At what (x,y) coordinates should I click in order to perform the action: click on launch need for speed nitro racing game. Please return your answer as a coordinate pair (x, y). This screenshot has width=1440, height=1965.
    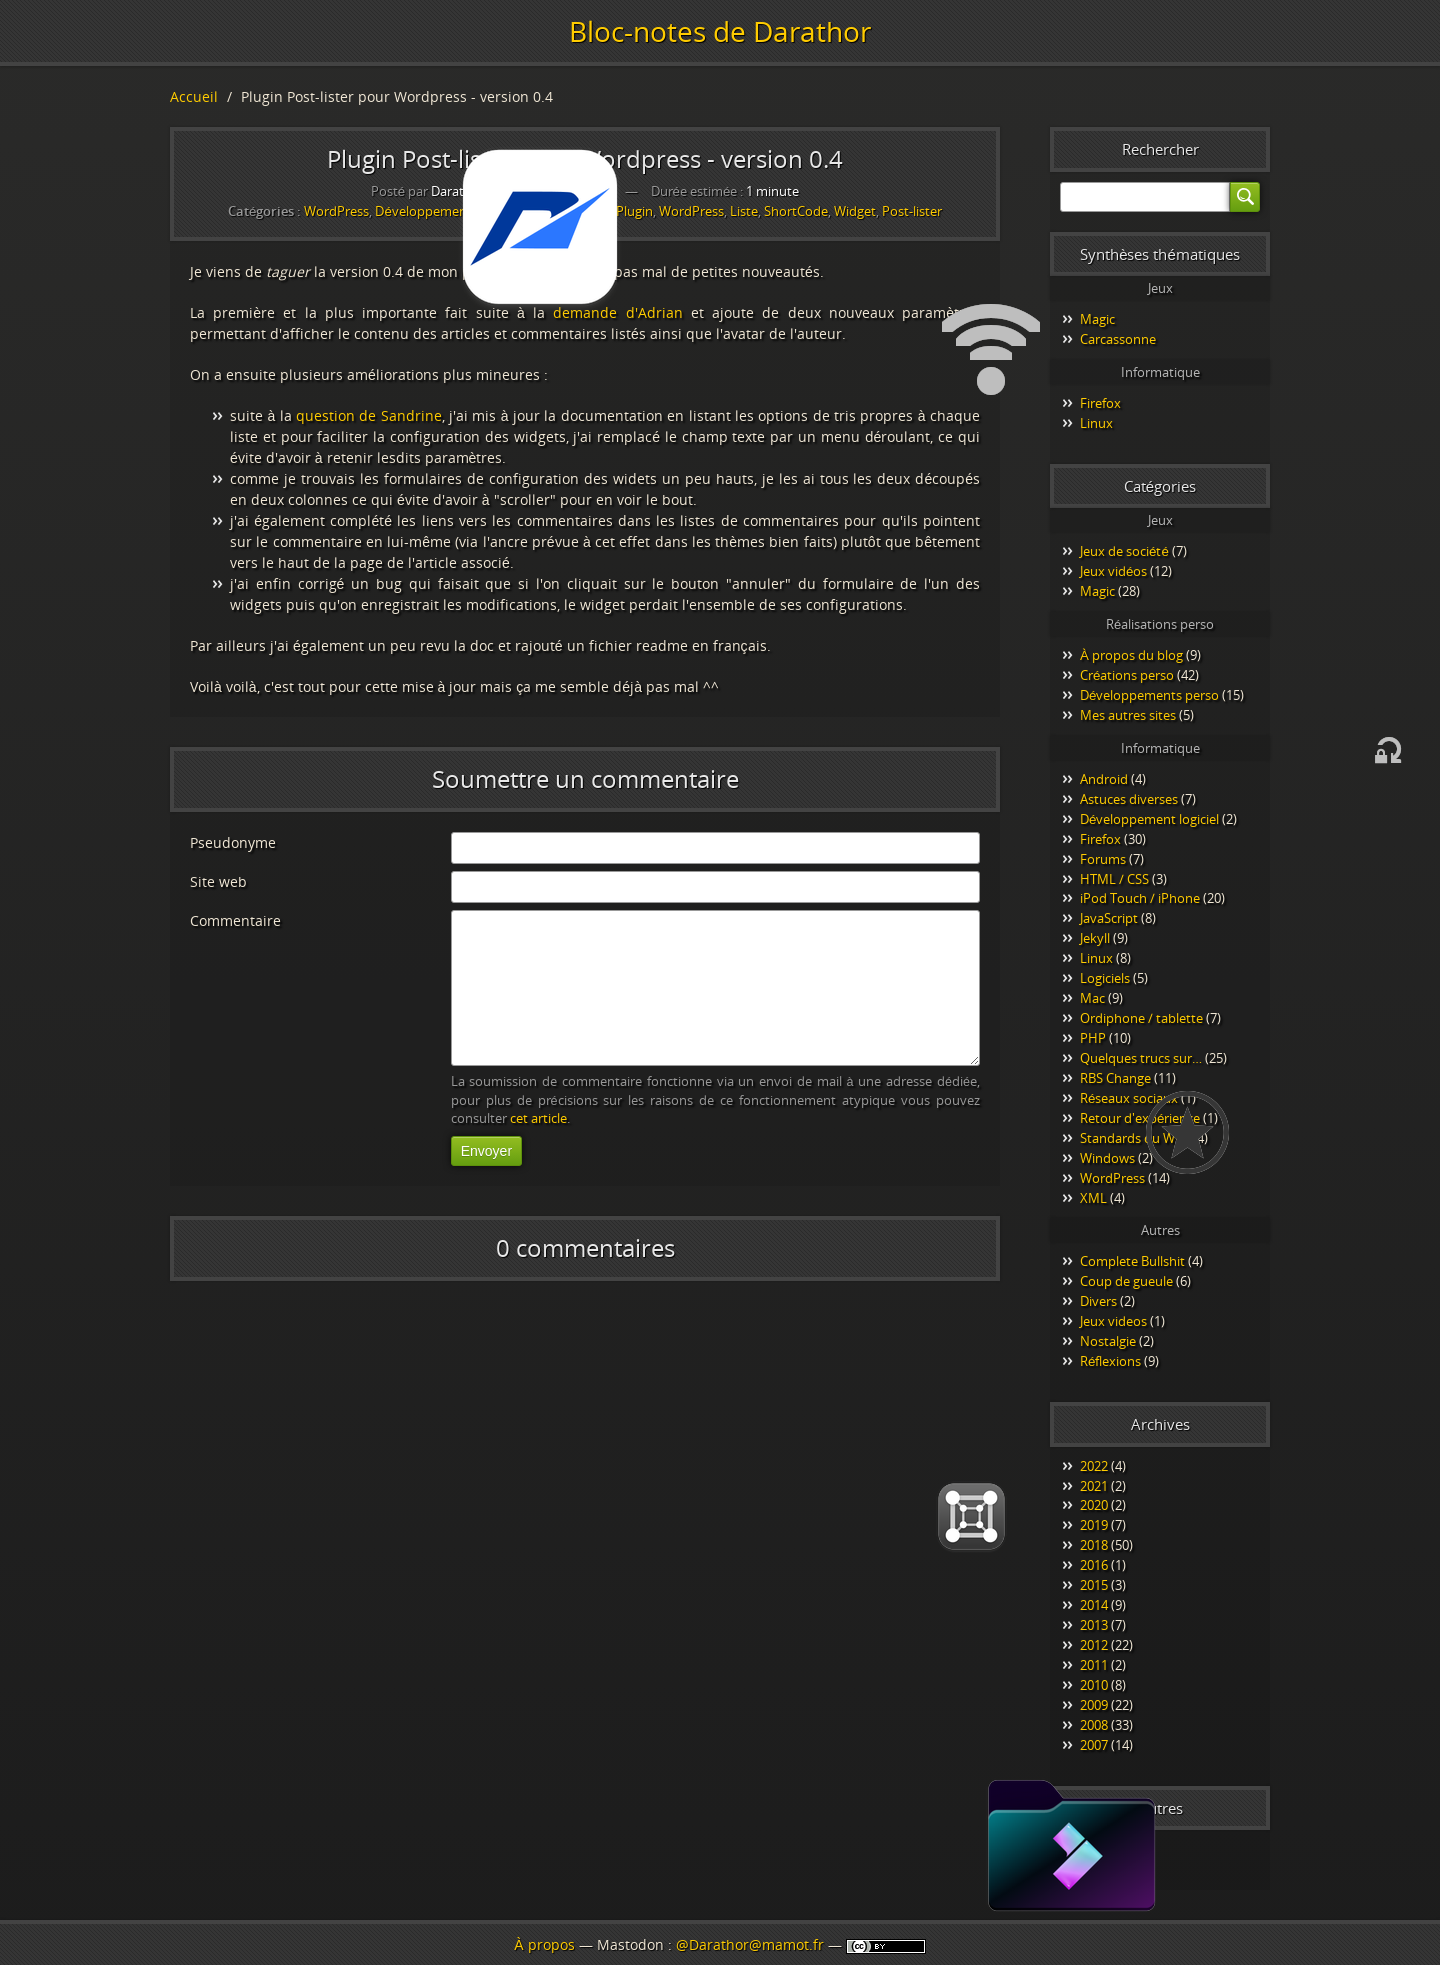
    Looking at the image, I should click on (540, 227).